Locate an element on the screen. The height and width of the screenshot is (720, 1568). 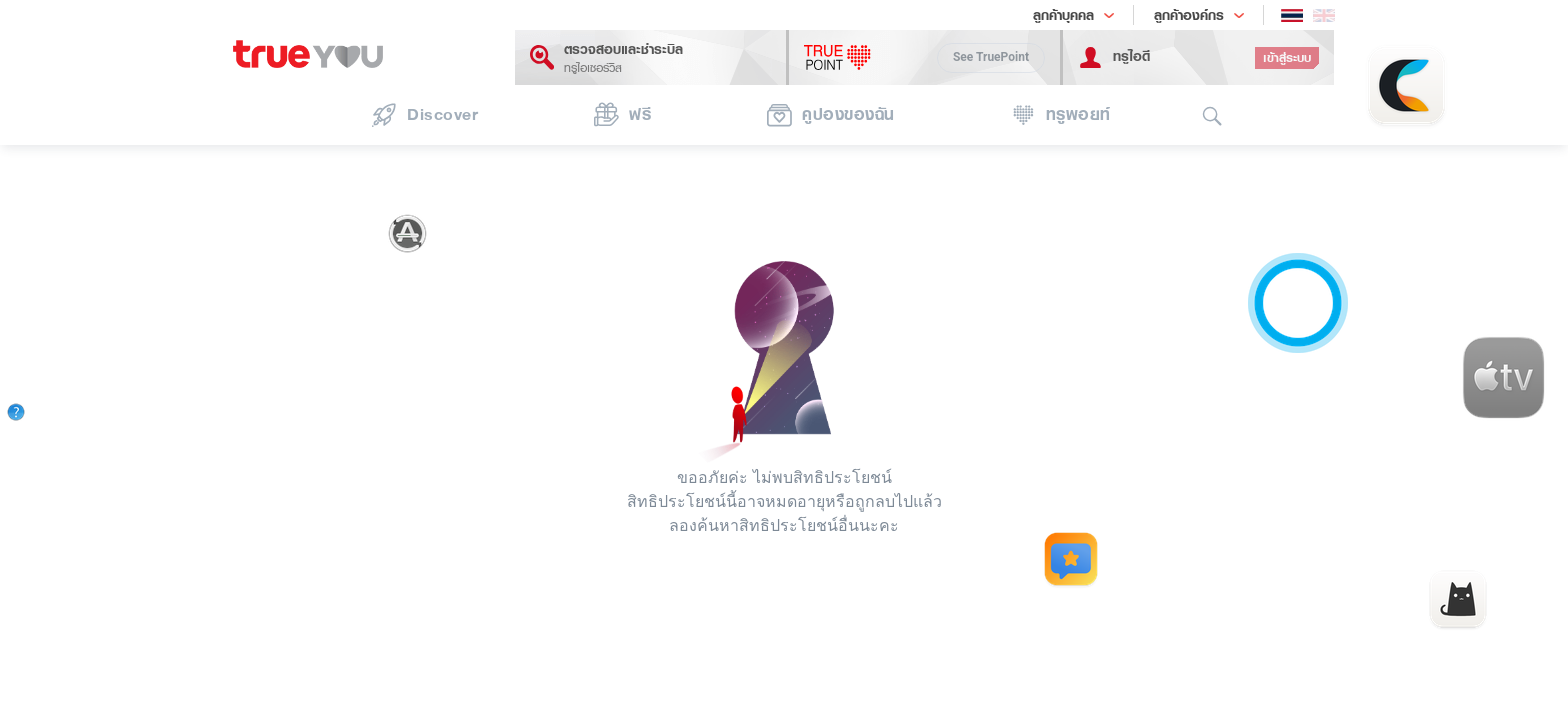
open Microsoft Cortana voice assistant is located at coordinates (1298, 303).